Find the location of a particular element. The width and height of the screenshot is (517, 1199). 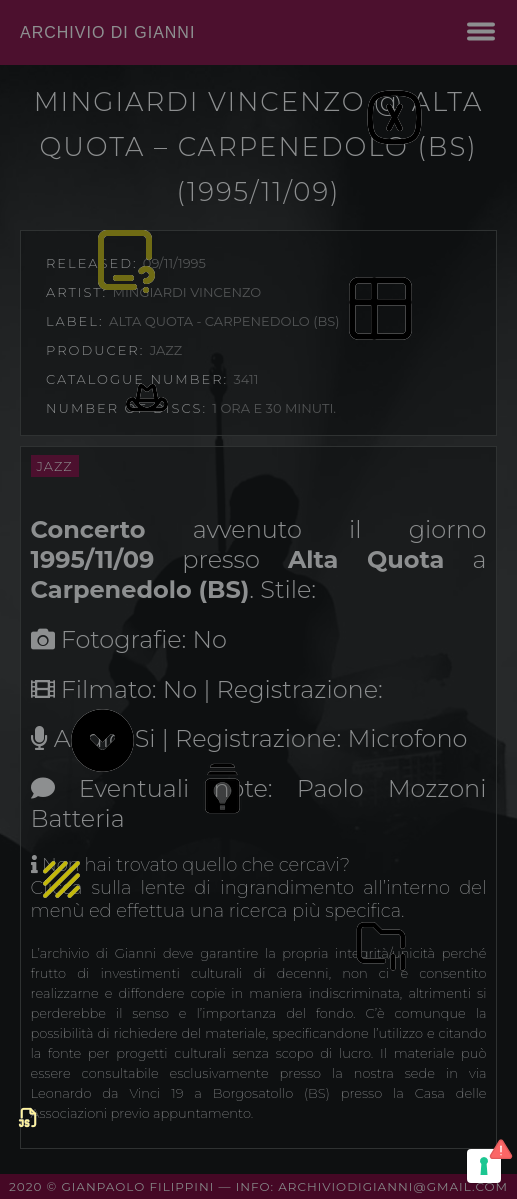

change background style or pattern is located at coordinates (61, 879).